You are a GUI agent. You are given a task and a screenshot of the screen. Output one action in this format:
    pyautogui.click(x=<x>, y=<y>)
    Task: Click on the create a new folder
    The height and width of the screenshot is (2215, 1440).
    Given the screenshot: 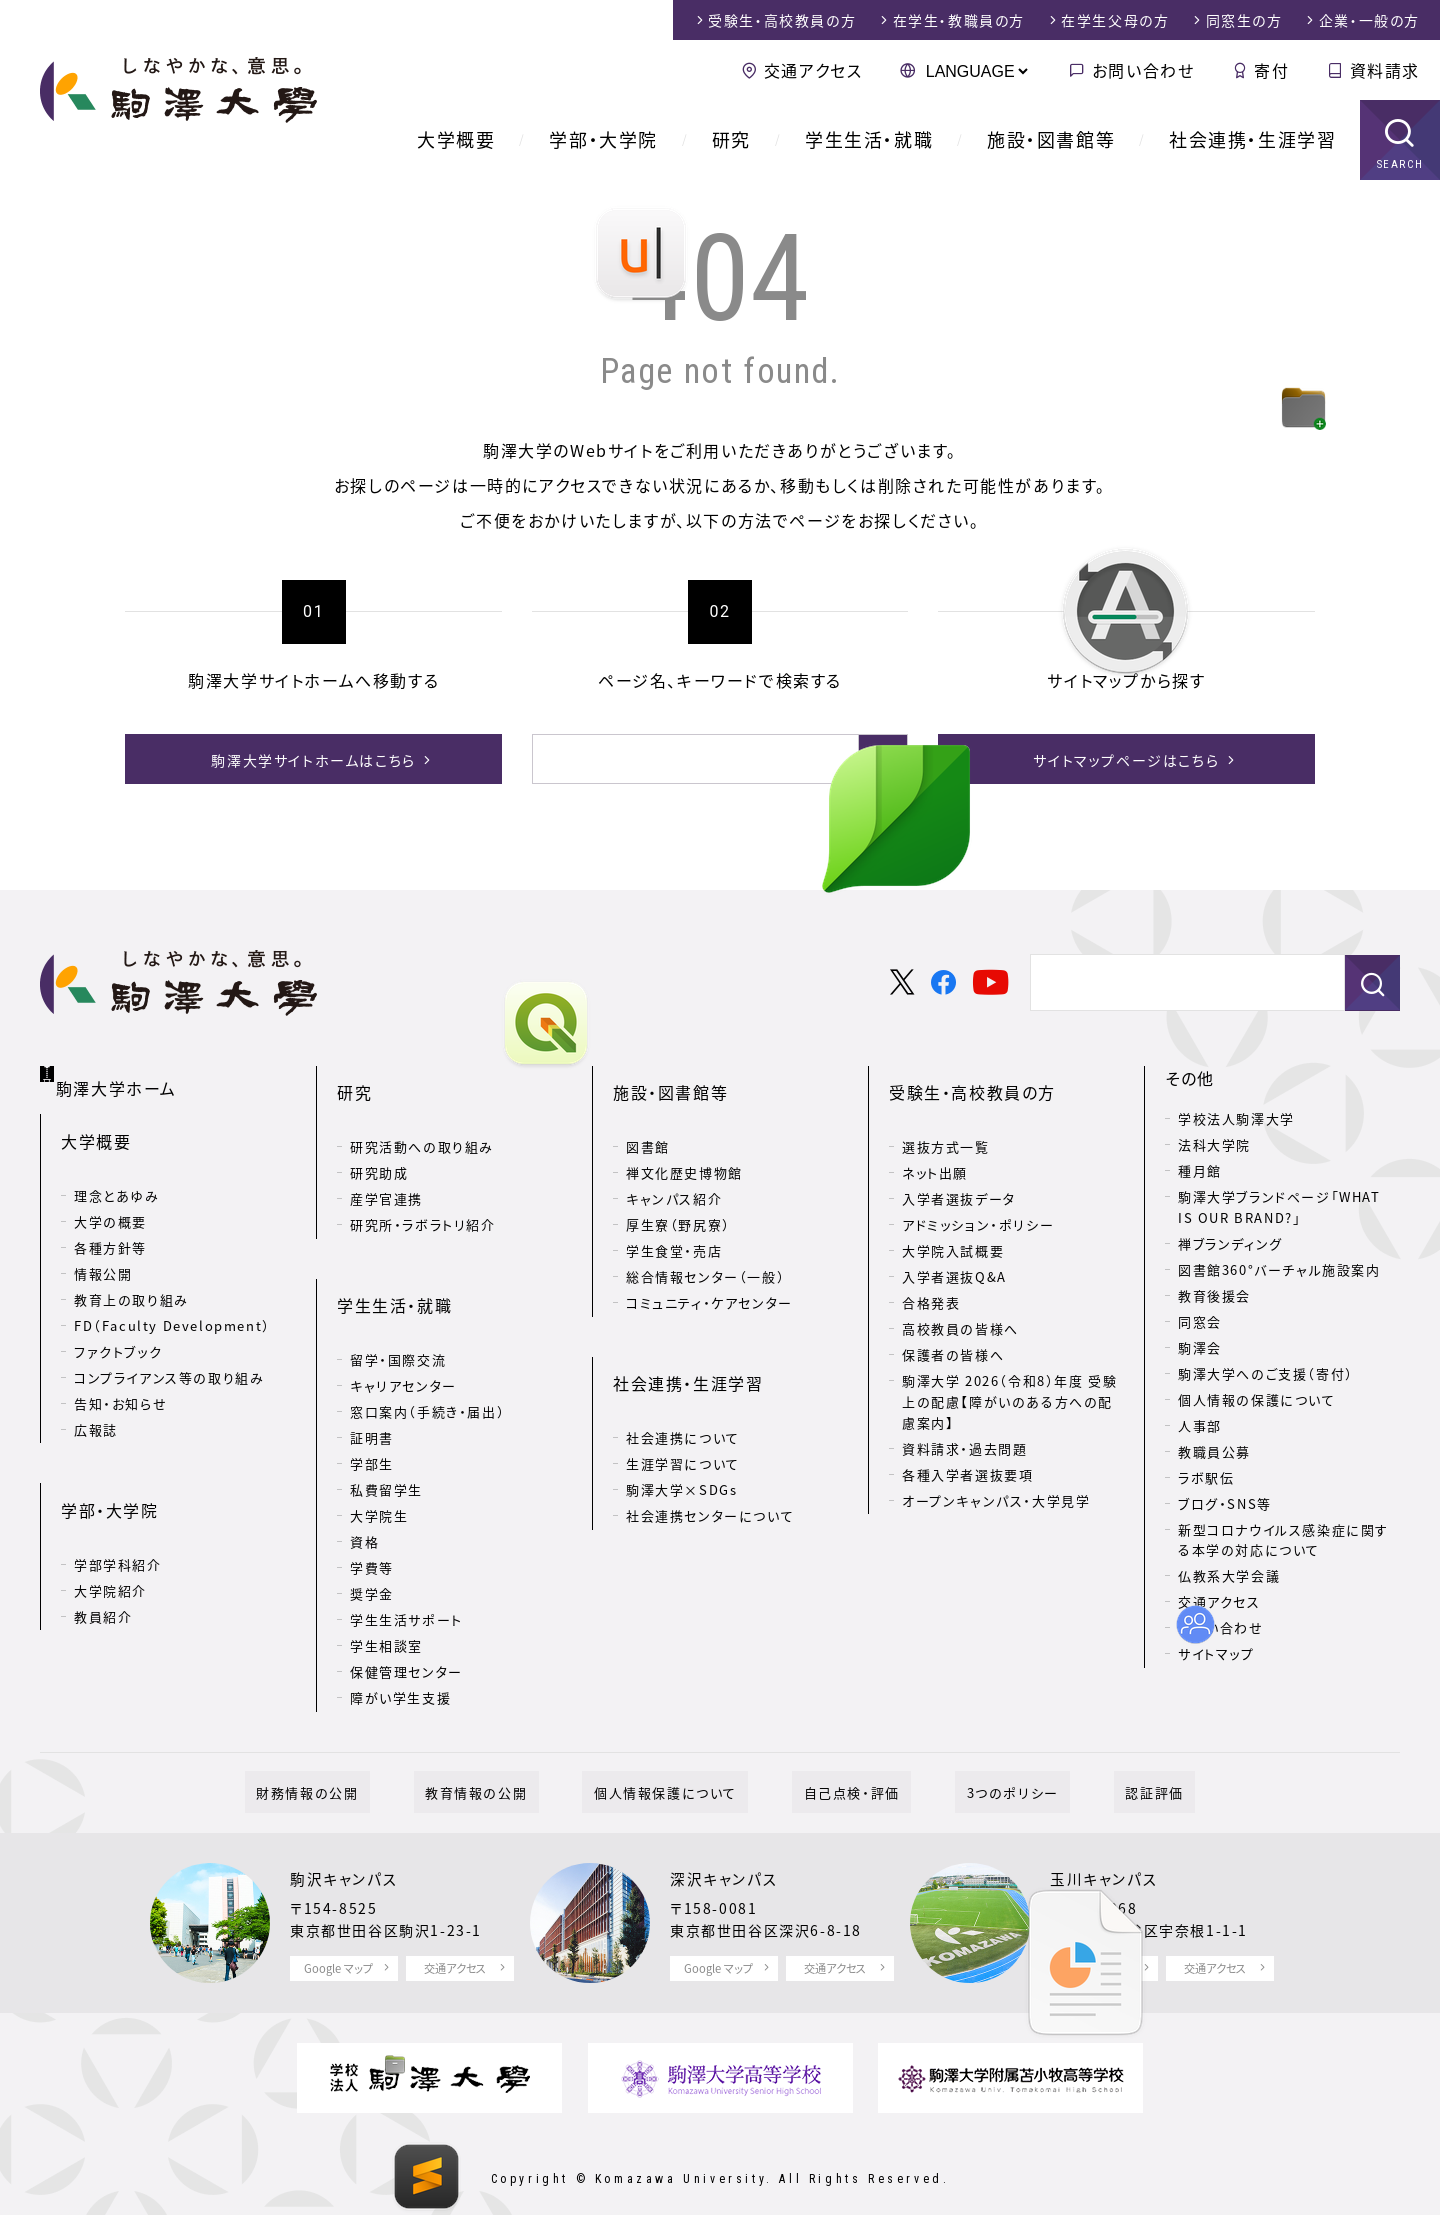 What is the action you would take?
    pyautogui.click(x=1303, y=407)
    